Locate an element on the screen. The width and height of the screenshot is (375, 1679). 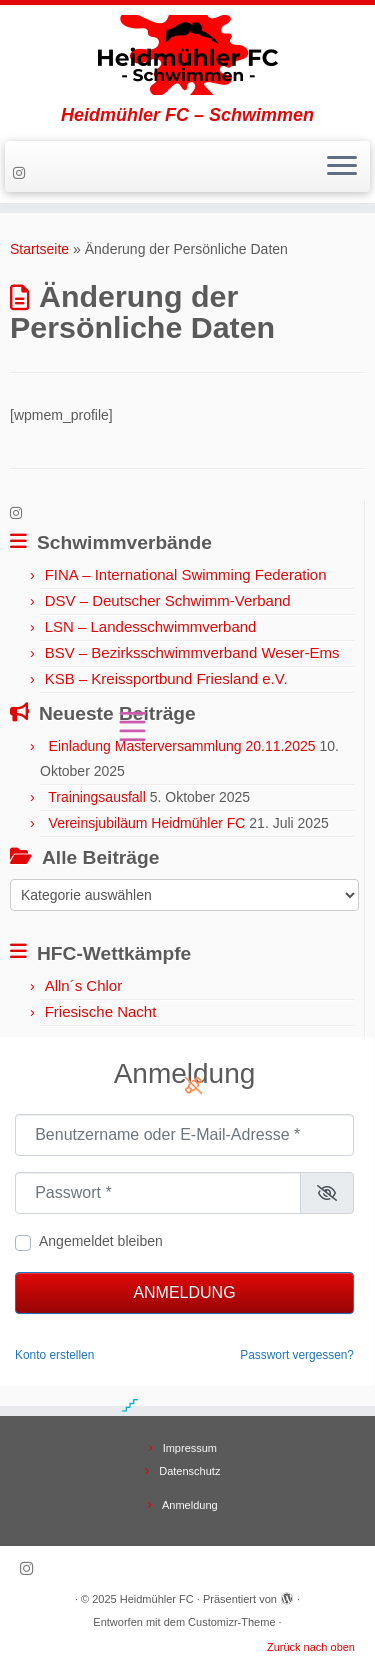
disable candy or sweets mode is located at coordinates (193, 1085).